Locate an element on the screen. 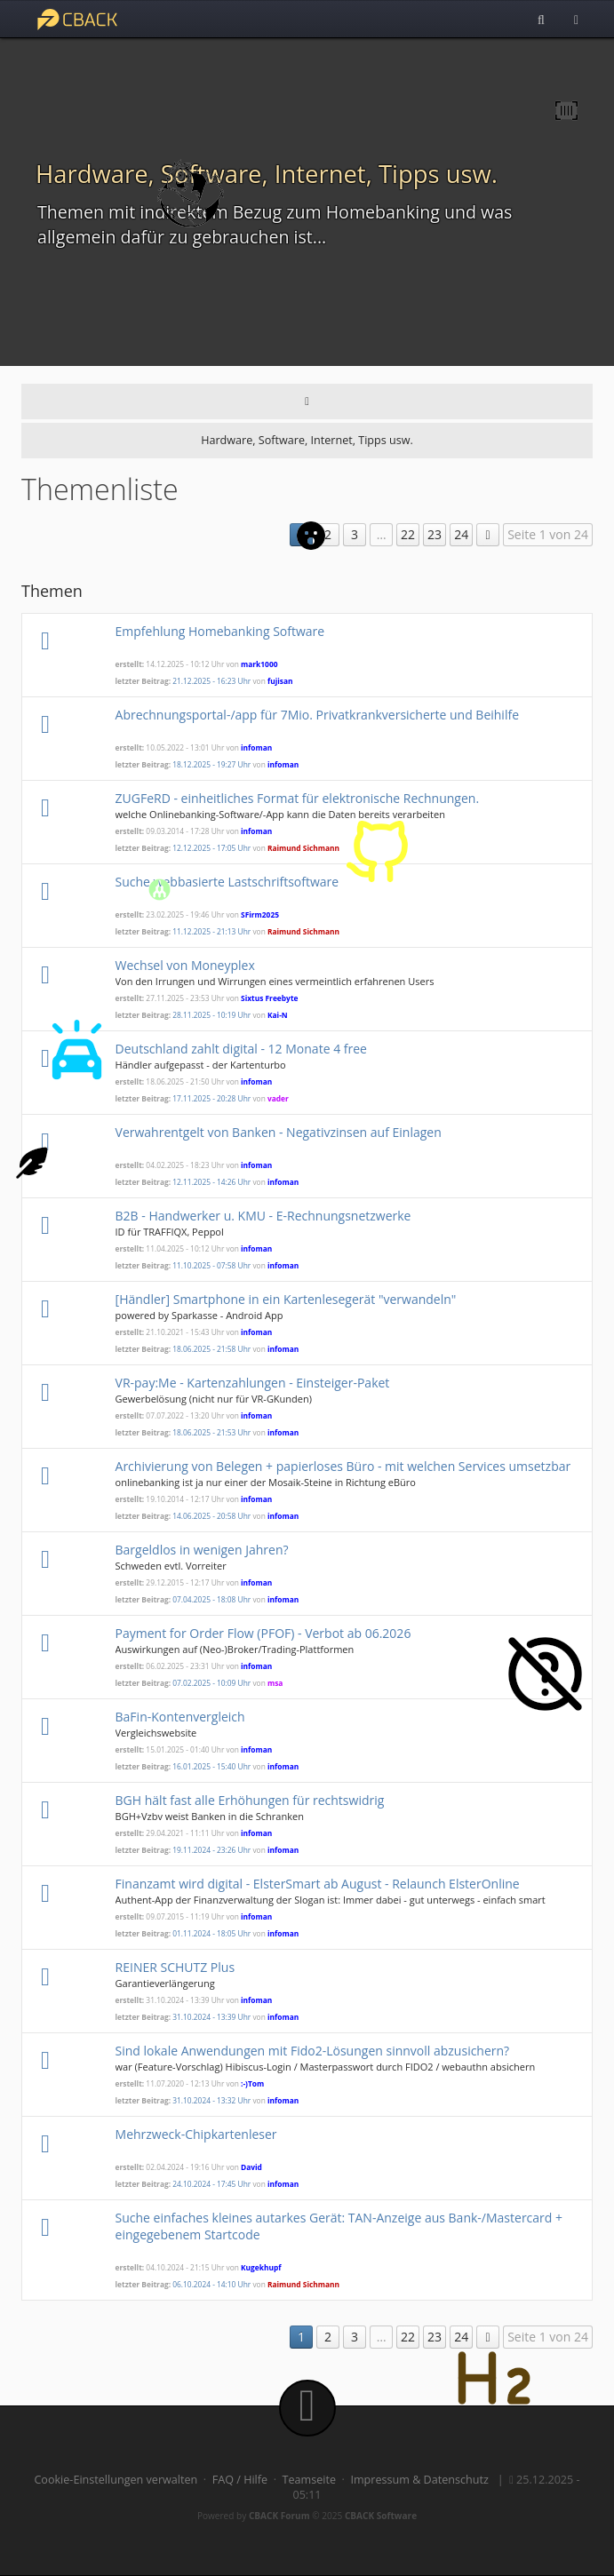 This screenshot has width=614, height=2576. indicates vehicle is currently active or running is located at coordinates (76, 1051).